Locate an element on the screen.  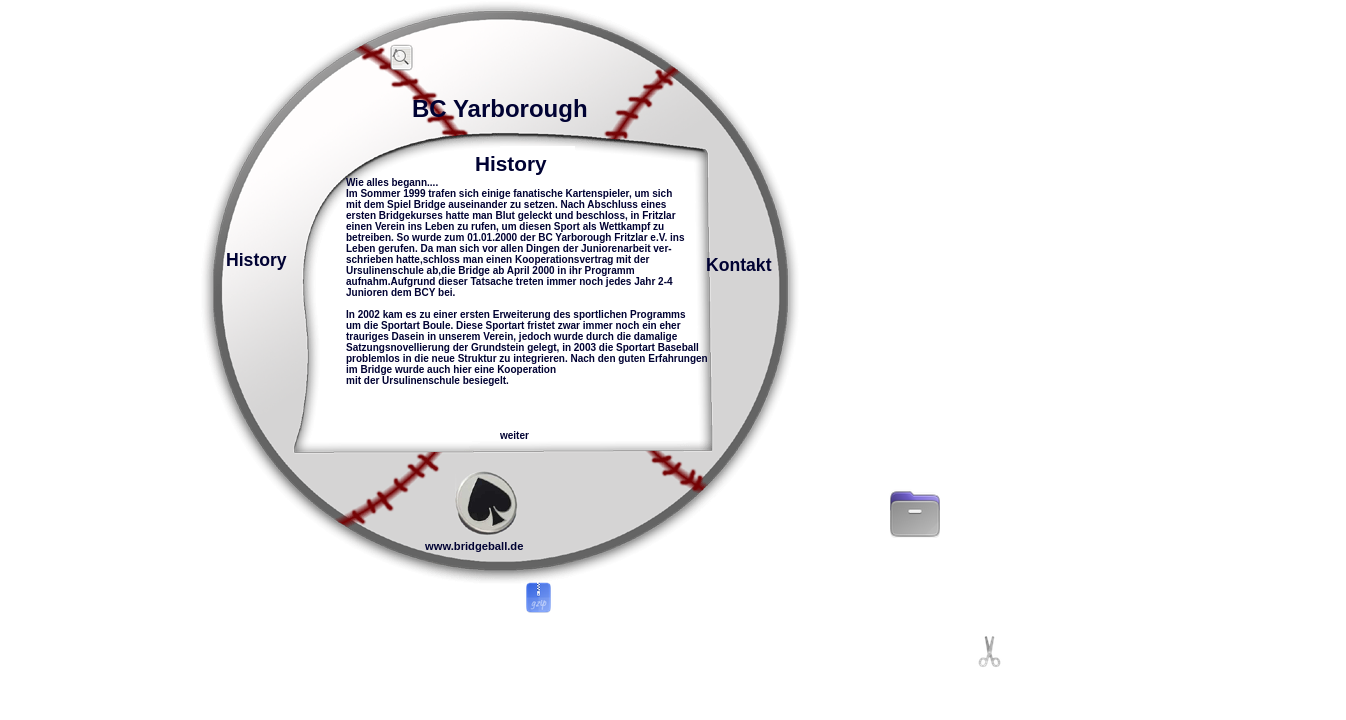
cut selected content to clipboard is located at coordinates (989, 651).